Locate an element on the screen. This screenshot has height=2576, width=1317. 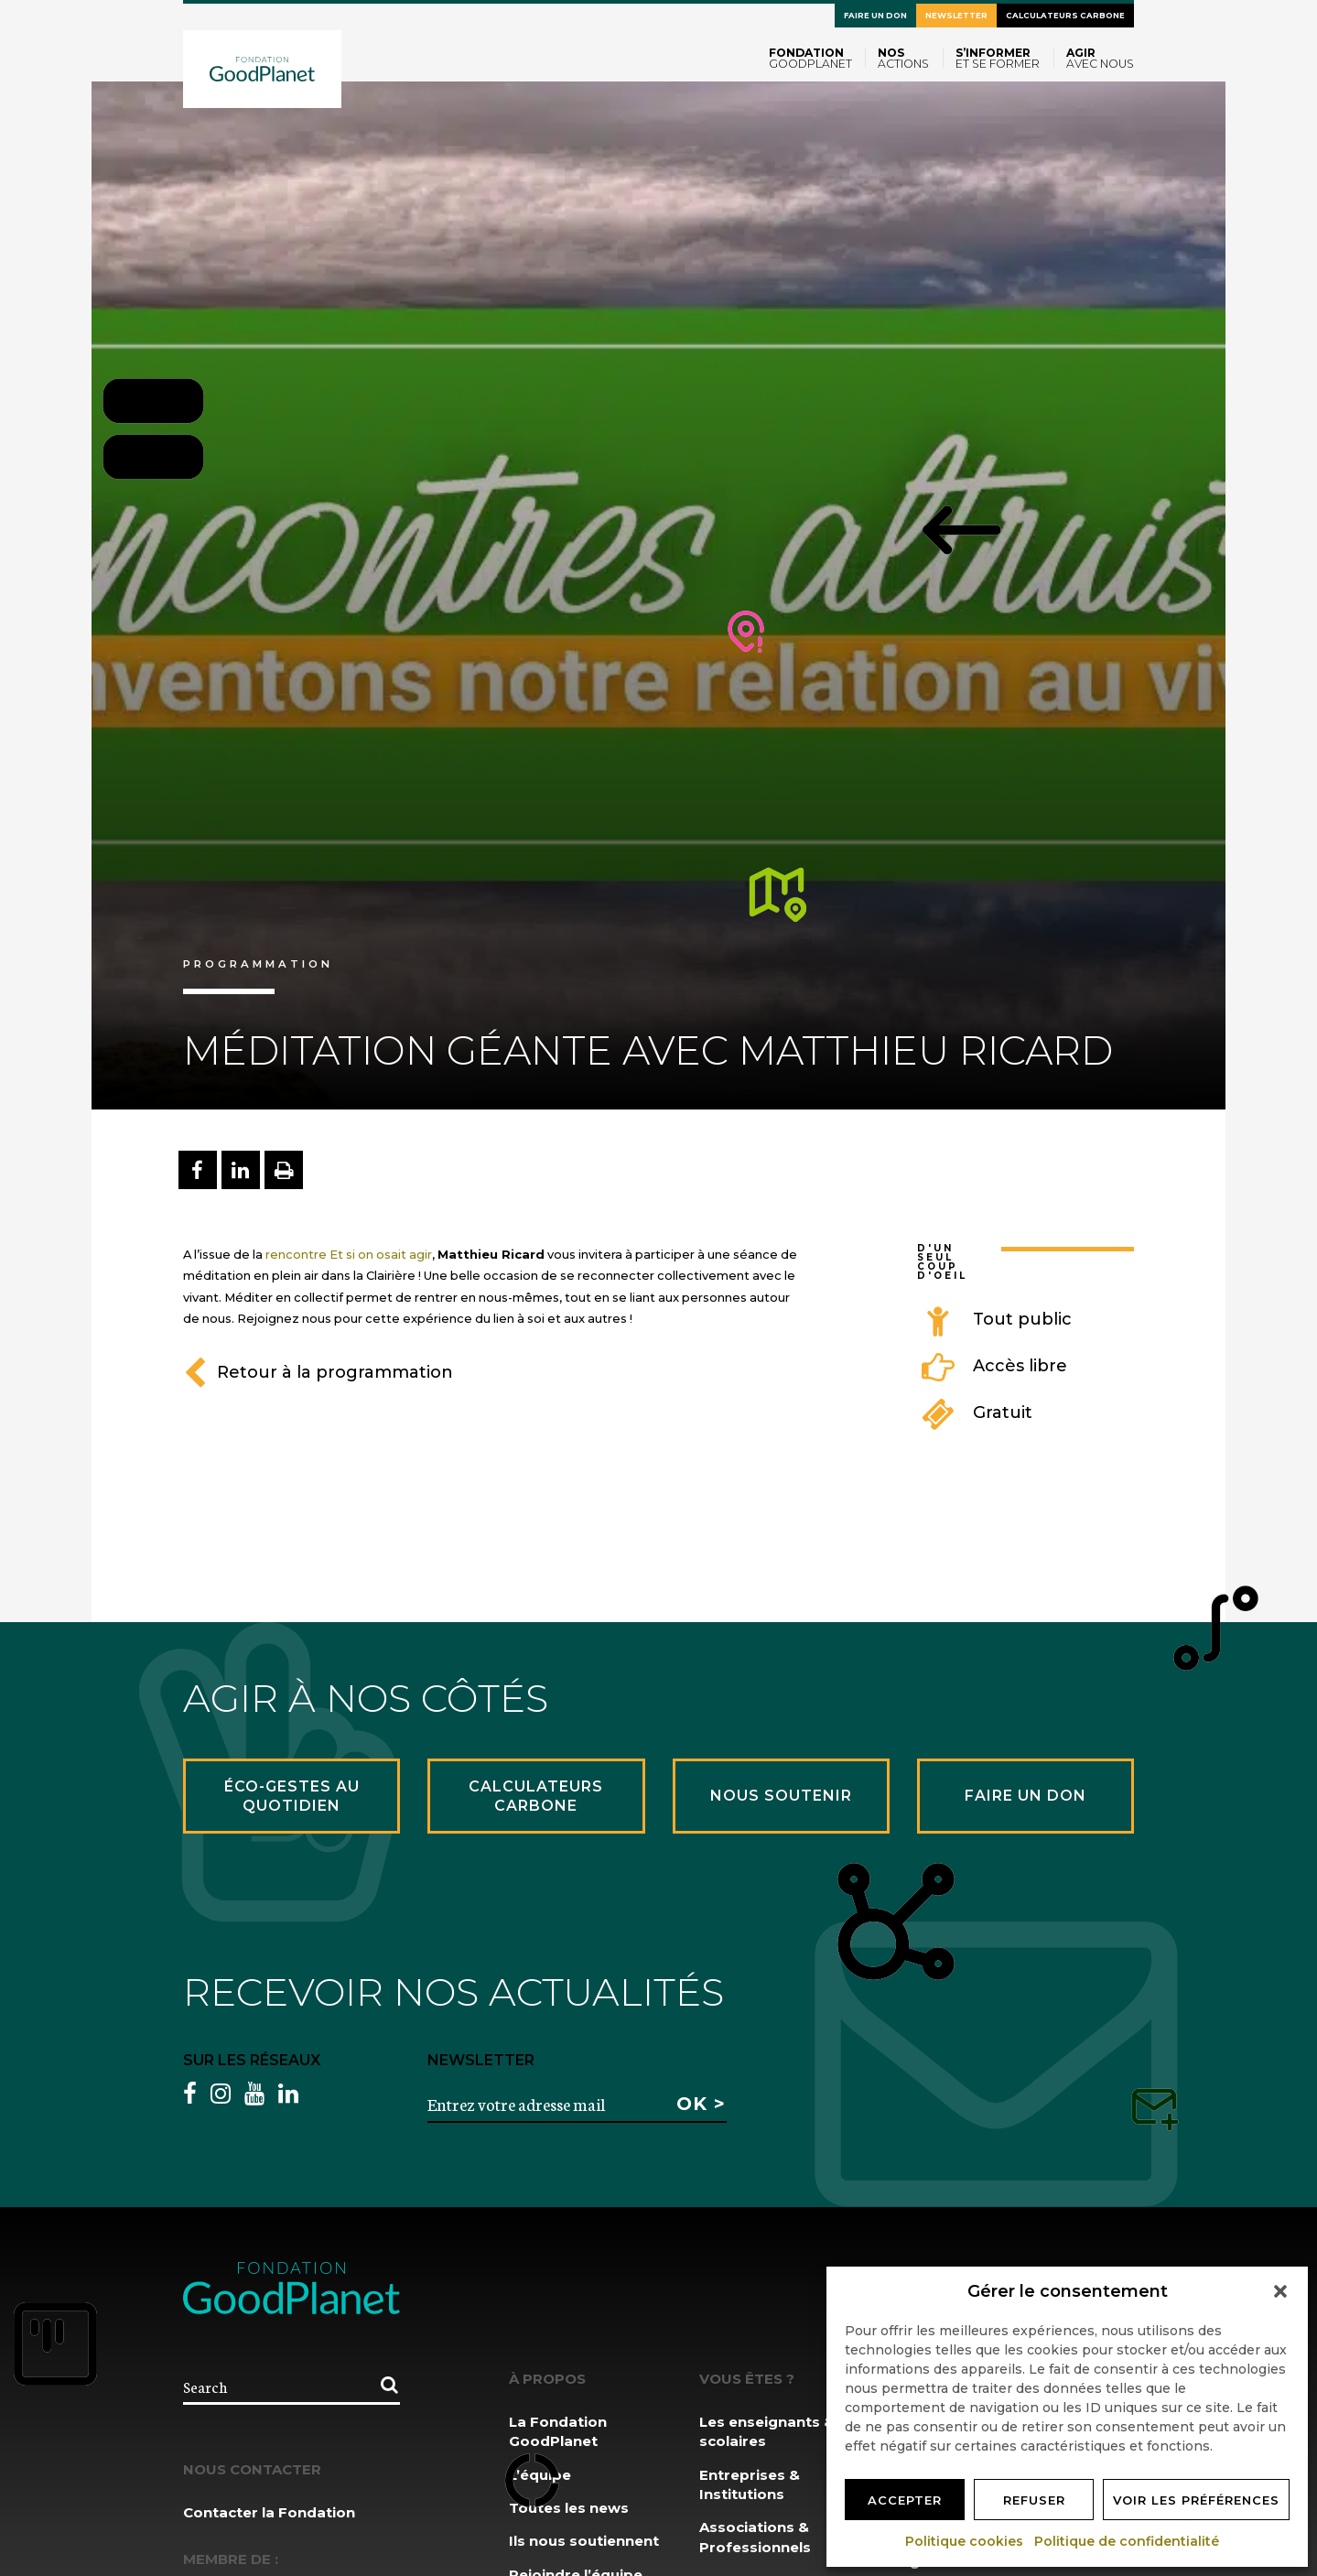
compose a new email is located at coordinates (1154, 2106).